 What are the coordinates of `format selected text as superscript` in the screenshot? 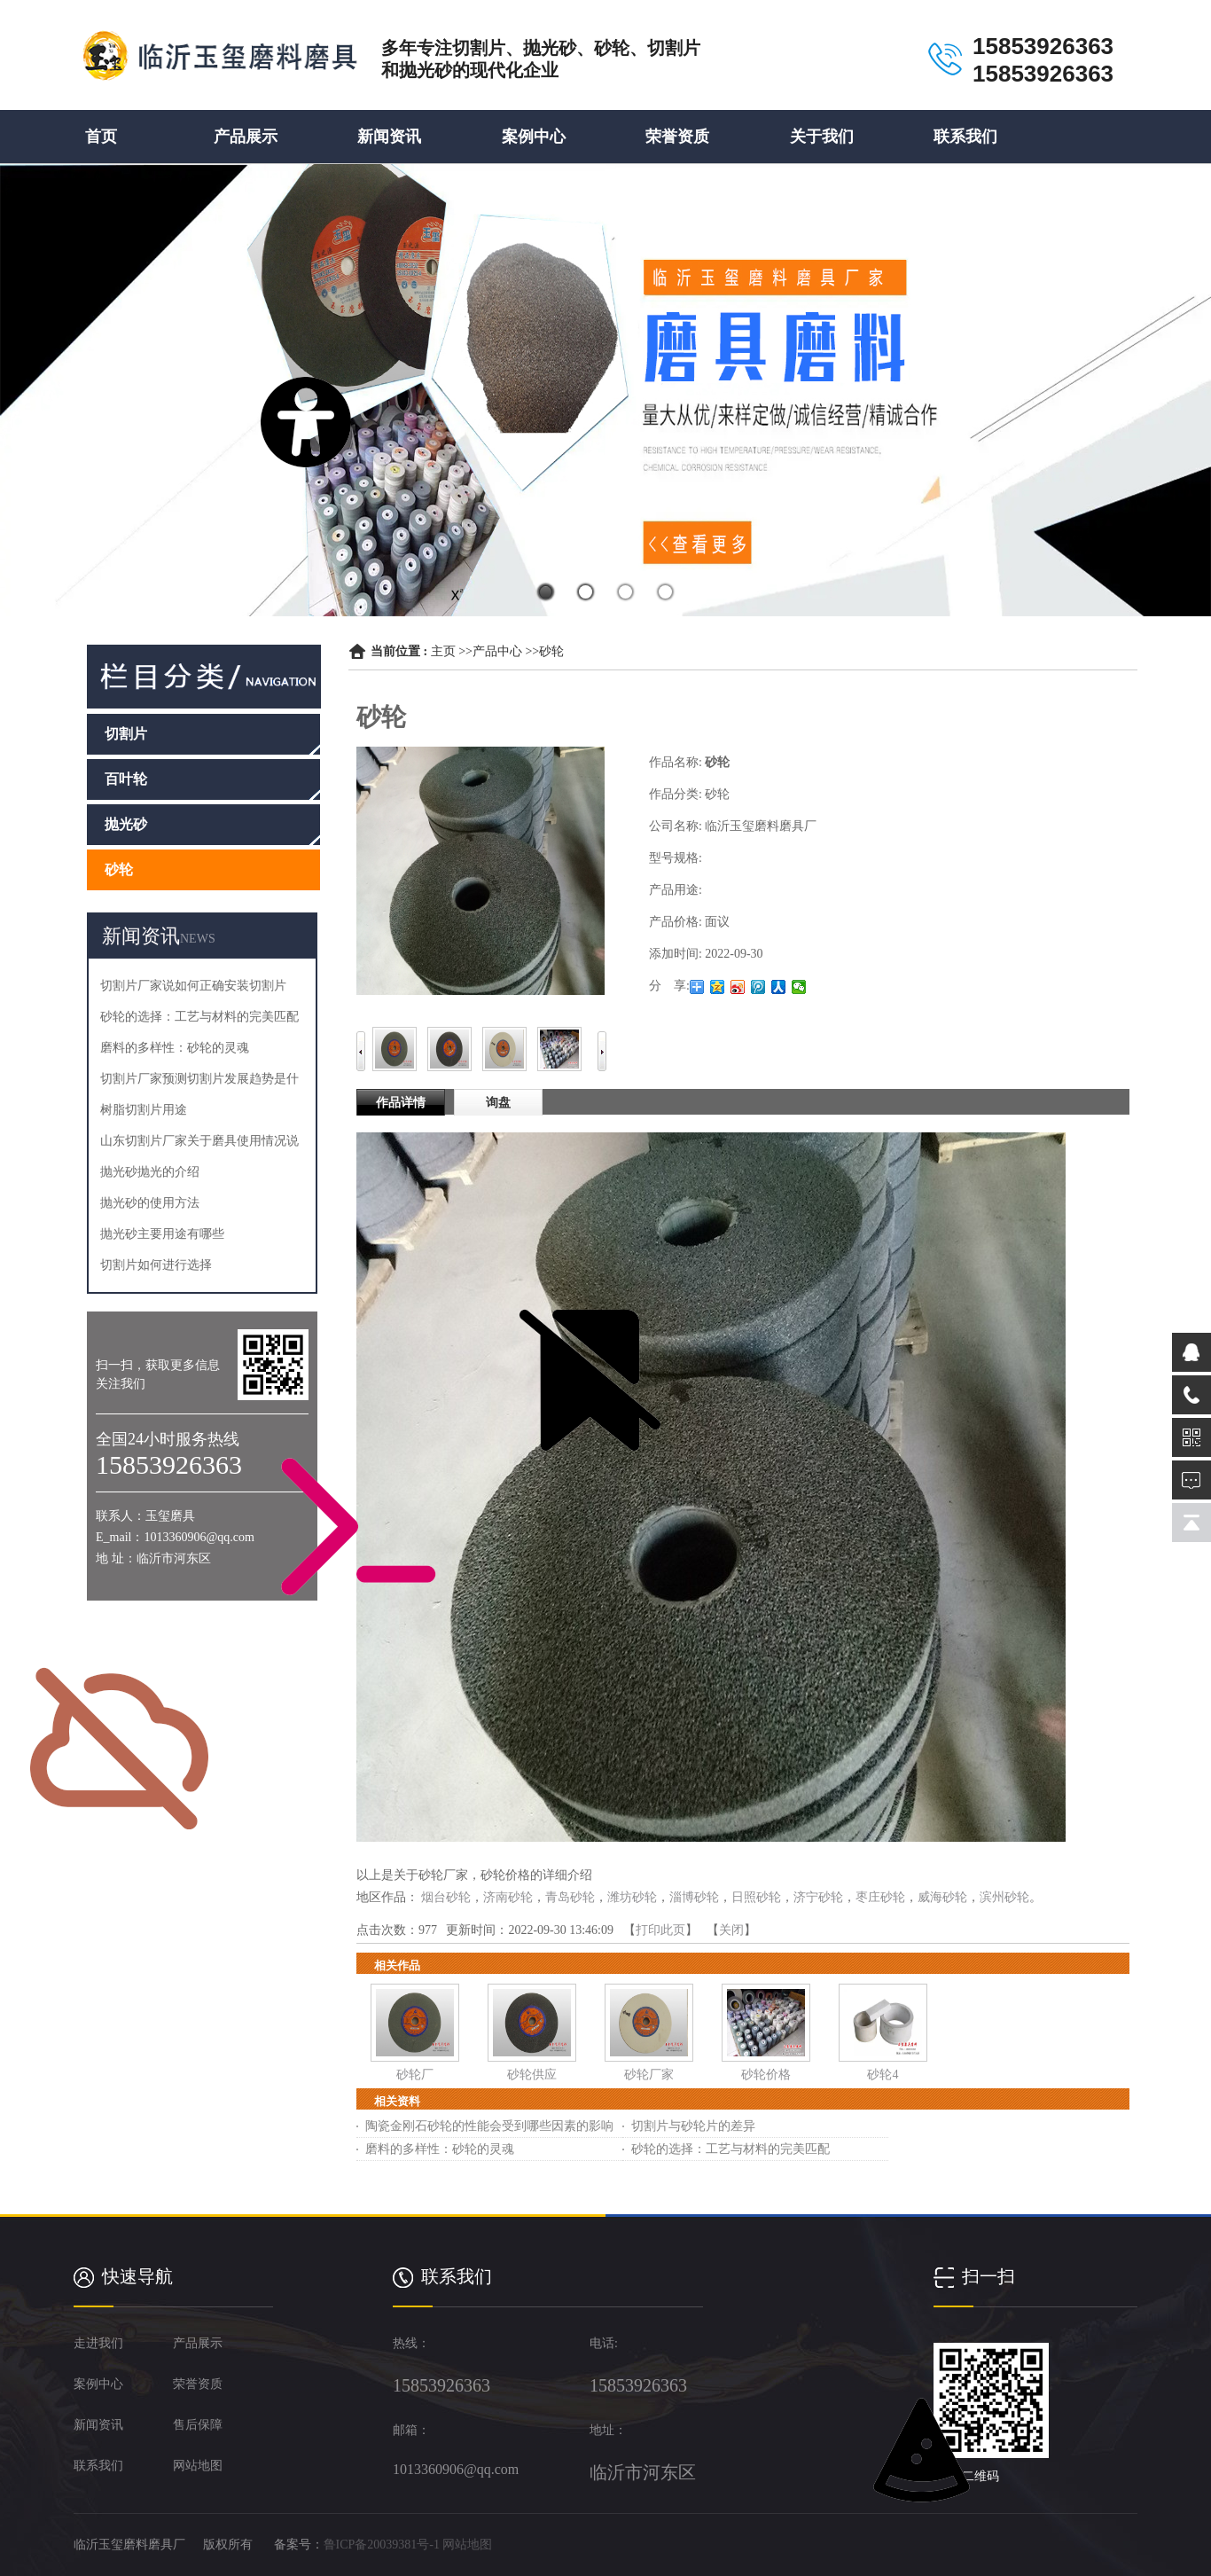 It's located at (455, 594).